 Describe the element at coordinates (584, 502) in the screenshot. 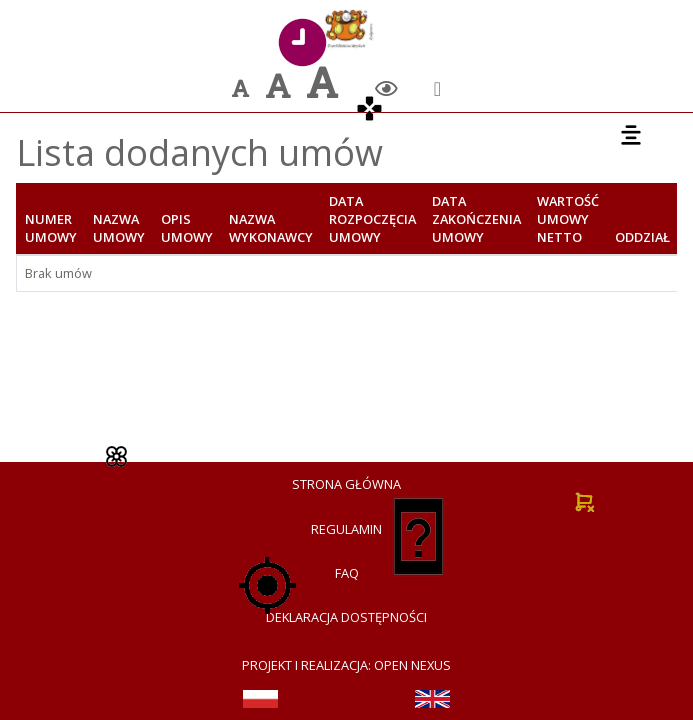

I see `remove item from cart` at that location.